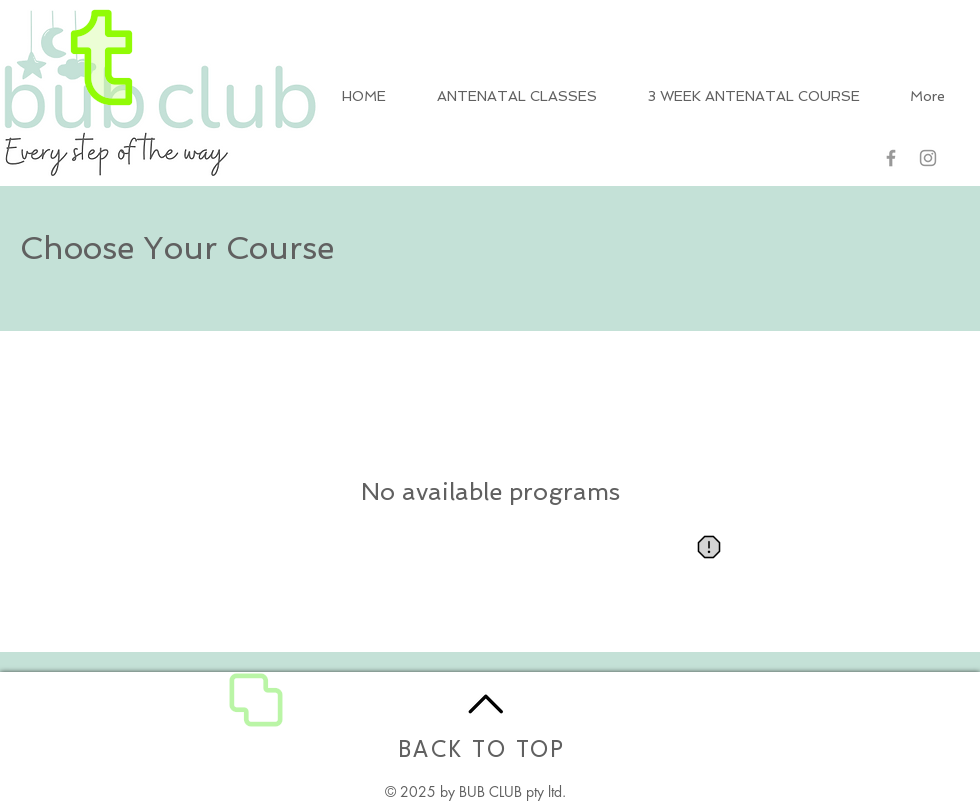 This screenshot has height=801, width=980. I want to click on indicates a warning or critical alert, so click(709, 547).